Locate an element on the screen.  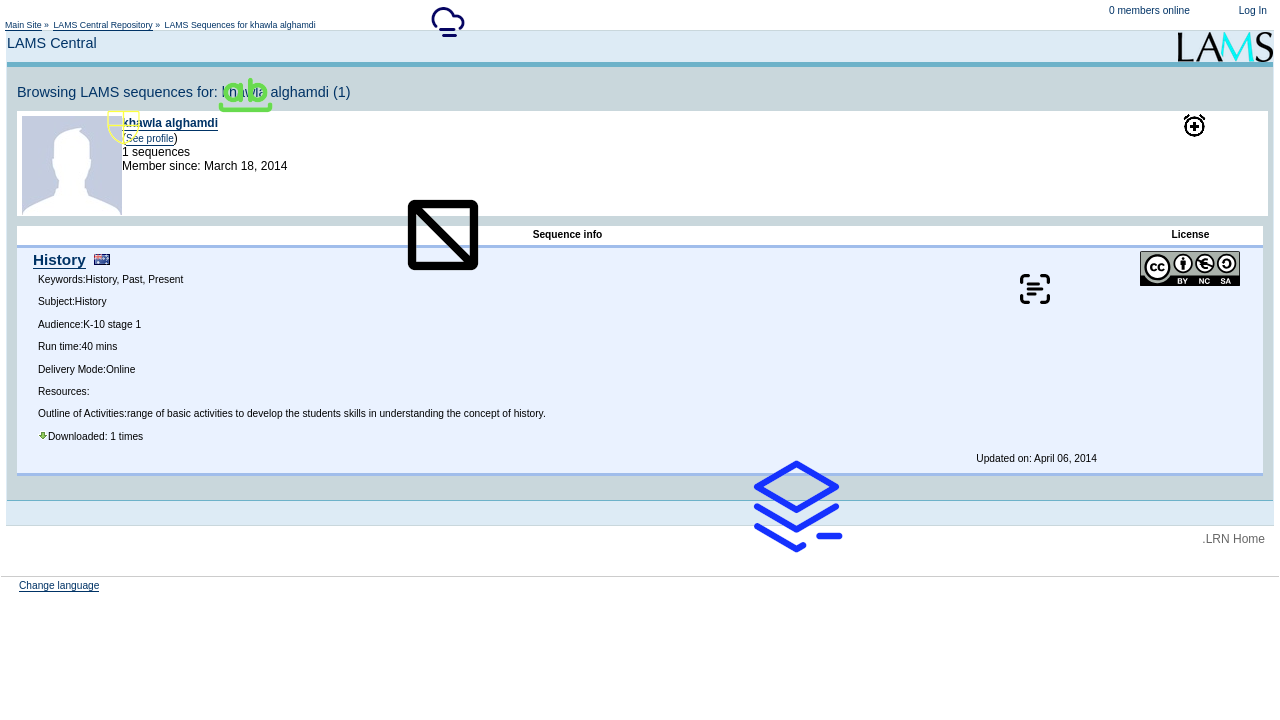
add a new alarm is located at coordinates (1194, 125).